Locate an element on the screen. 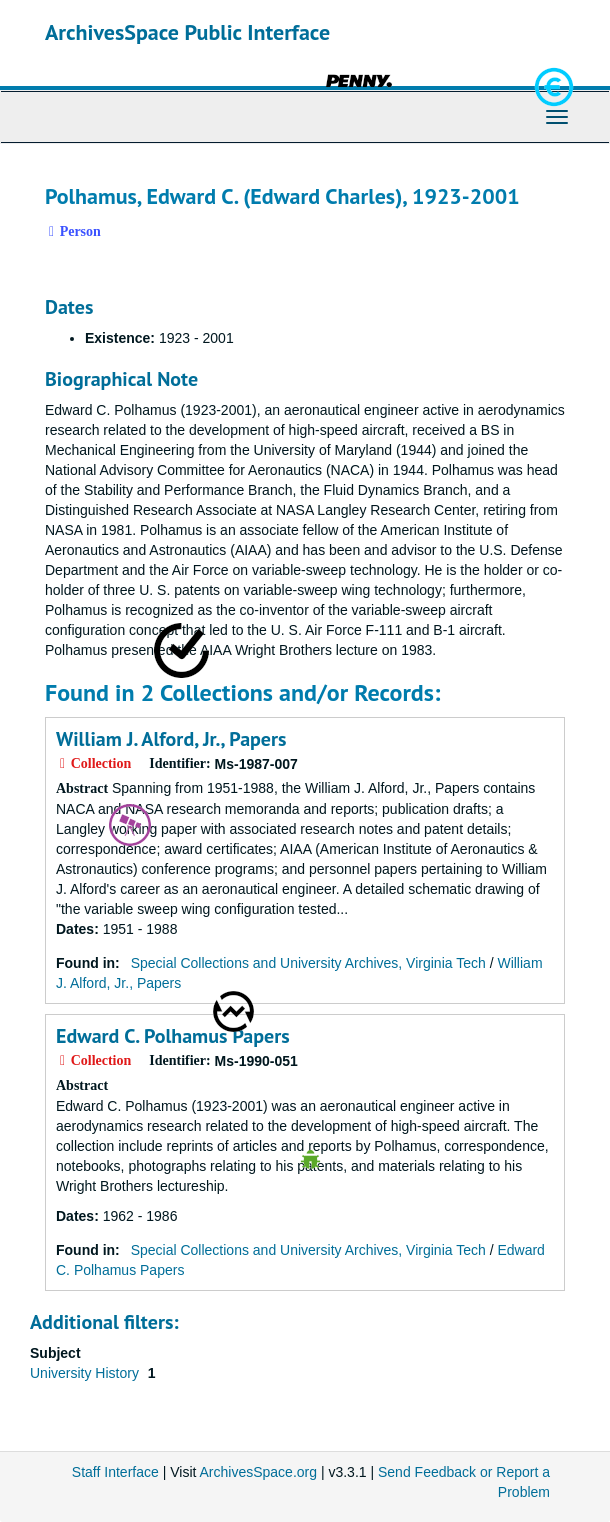  WPExplorer logo - a WordPress themes and resources website is located at coordinates (130, 825).